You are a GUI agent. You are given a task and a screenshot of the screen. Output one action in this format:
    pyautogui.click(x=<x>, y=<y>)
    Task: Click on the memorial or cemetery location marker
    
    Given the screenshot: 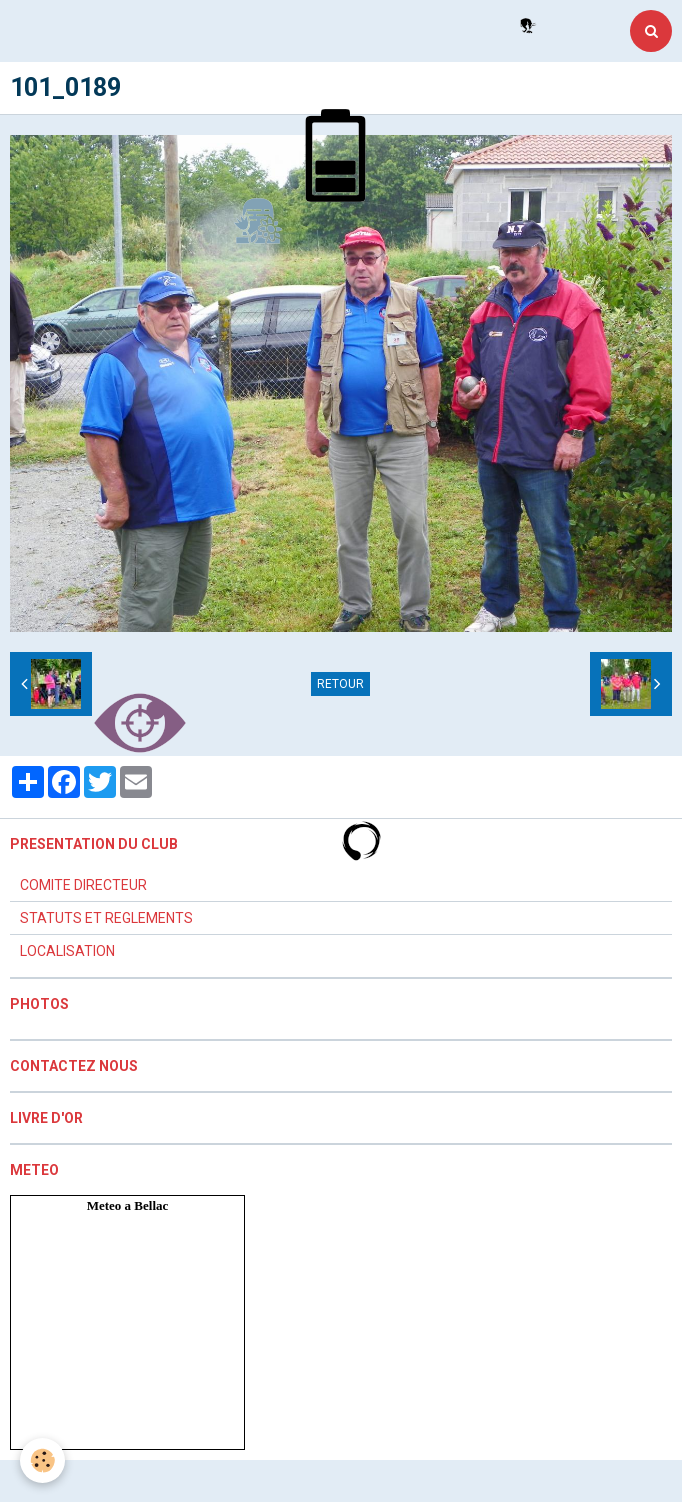 What is the action you would take?
    pyautogui.click(x=258, y=220)
    